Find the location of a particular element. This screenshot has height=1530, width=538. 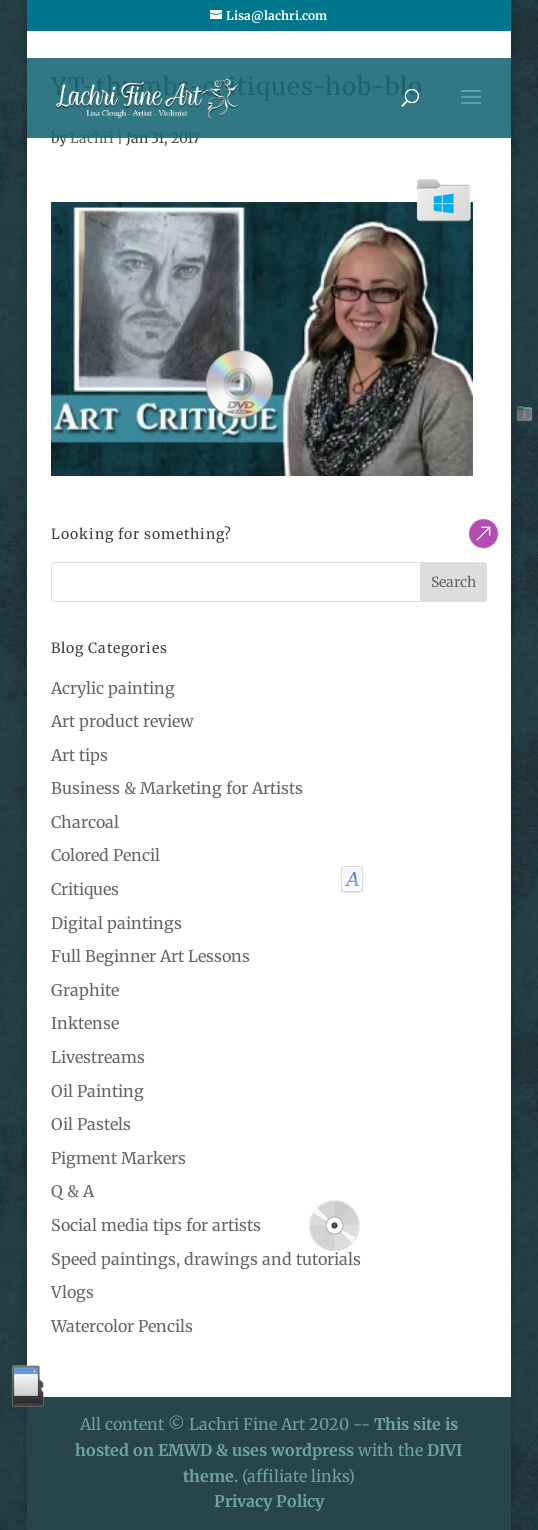

open windows 8 system folder is located at coordinates (443, 201).